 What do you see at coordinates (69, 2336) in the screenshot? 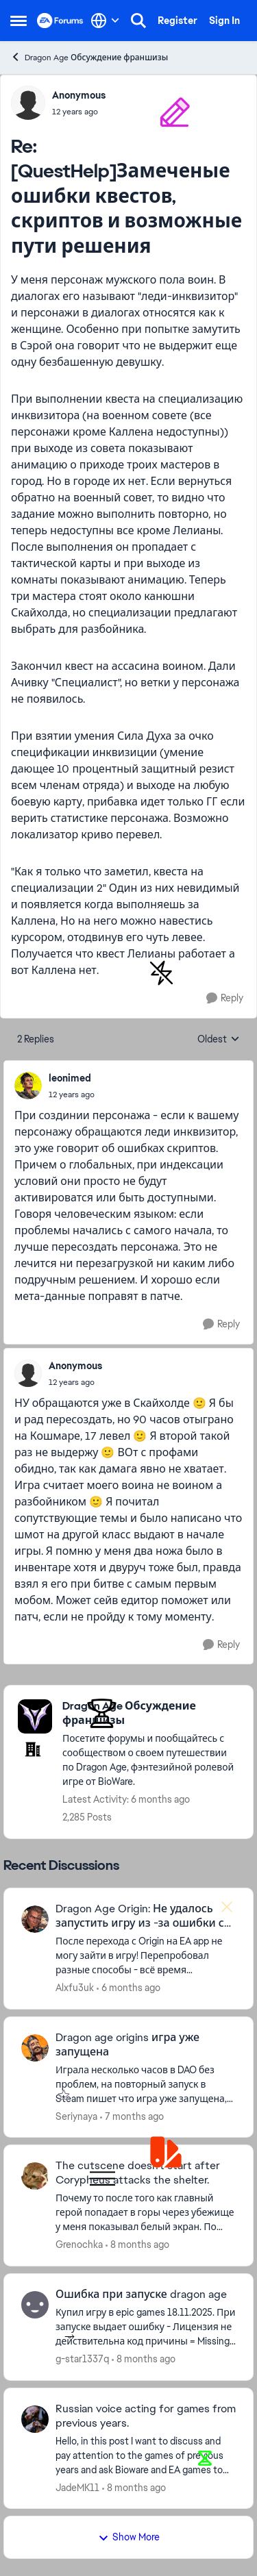
I see `proceed to the next step` at bounding box center [69, 2336].